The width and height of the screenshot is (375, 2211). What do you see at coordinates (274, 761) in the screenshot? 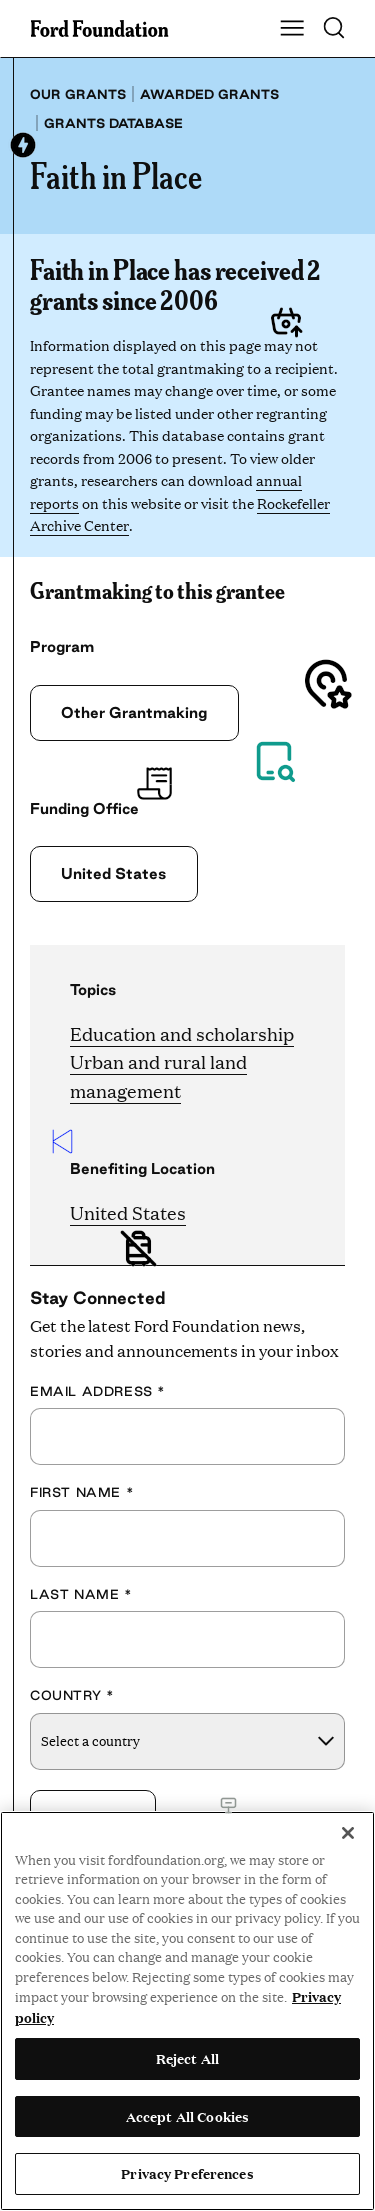
I see `search for content on iPad` at bounding box center [274, 761].